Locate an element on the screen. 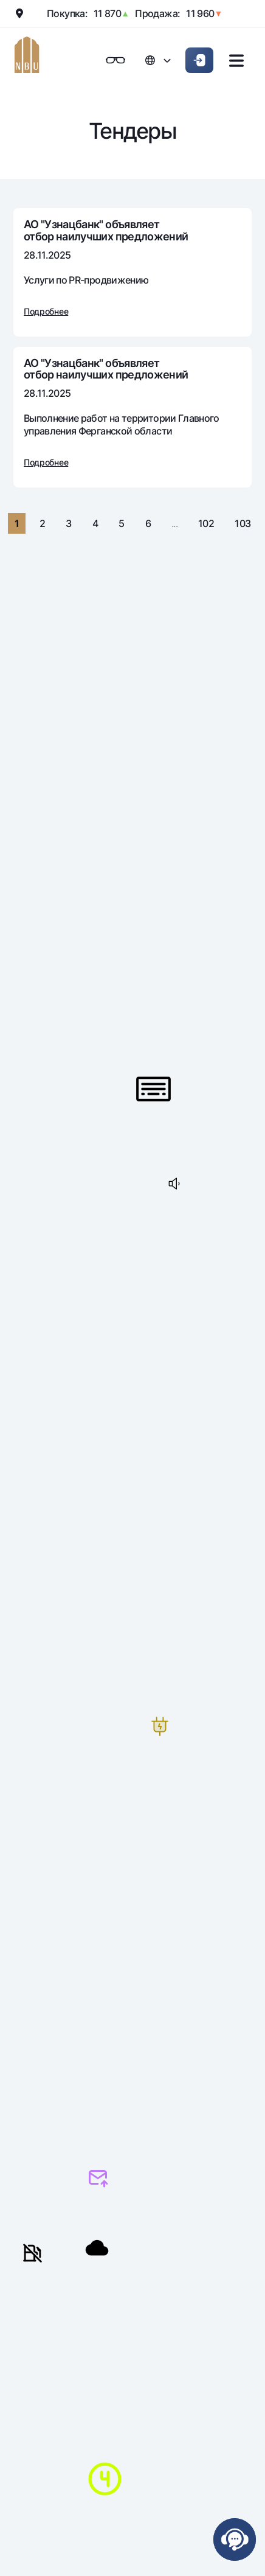  gas station unavailable or closed is located at coordinates (32, 2253).